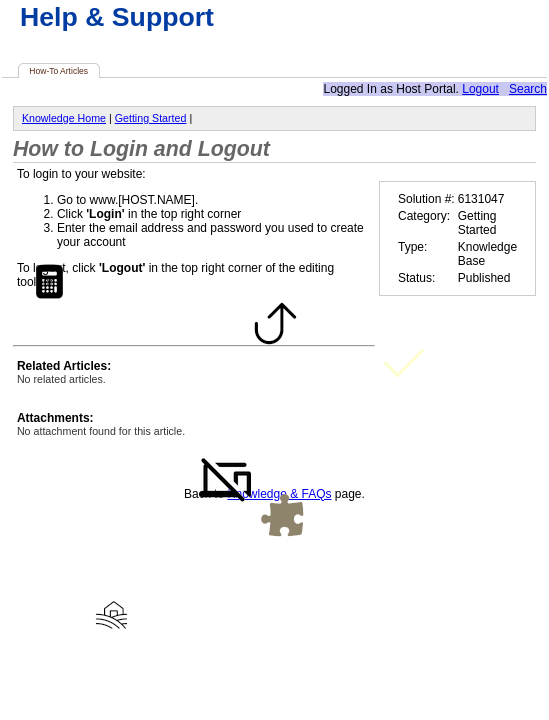 The image size is (549, 720). I want to click on confirm or submit an action, so click(404, 363).